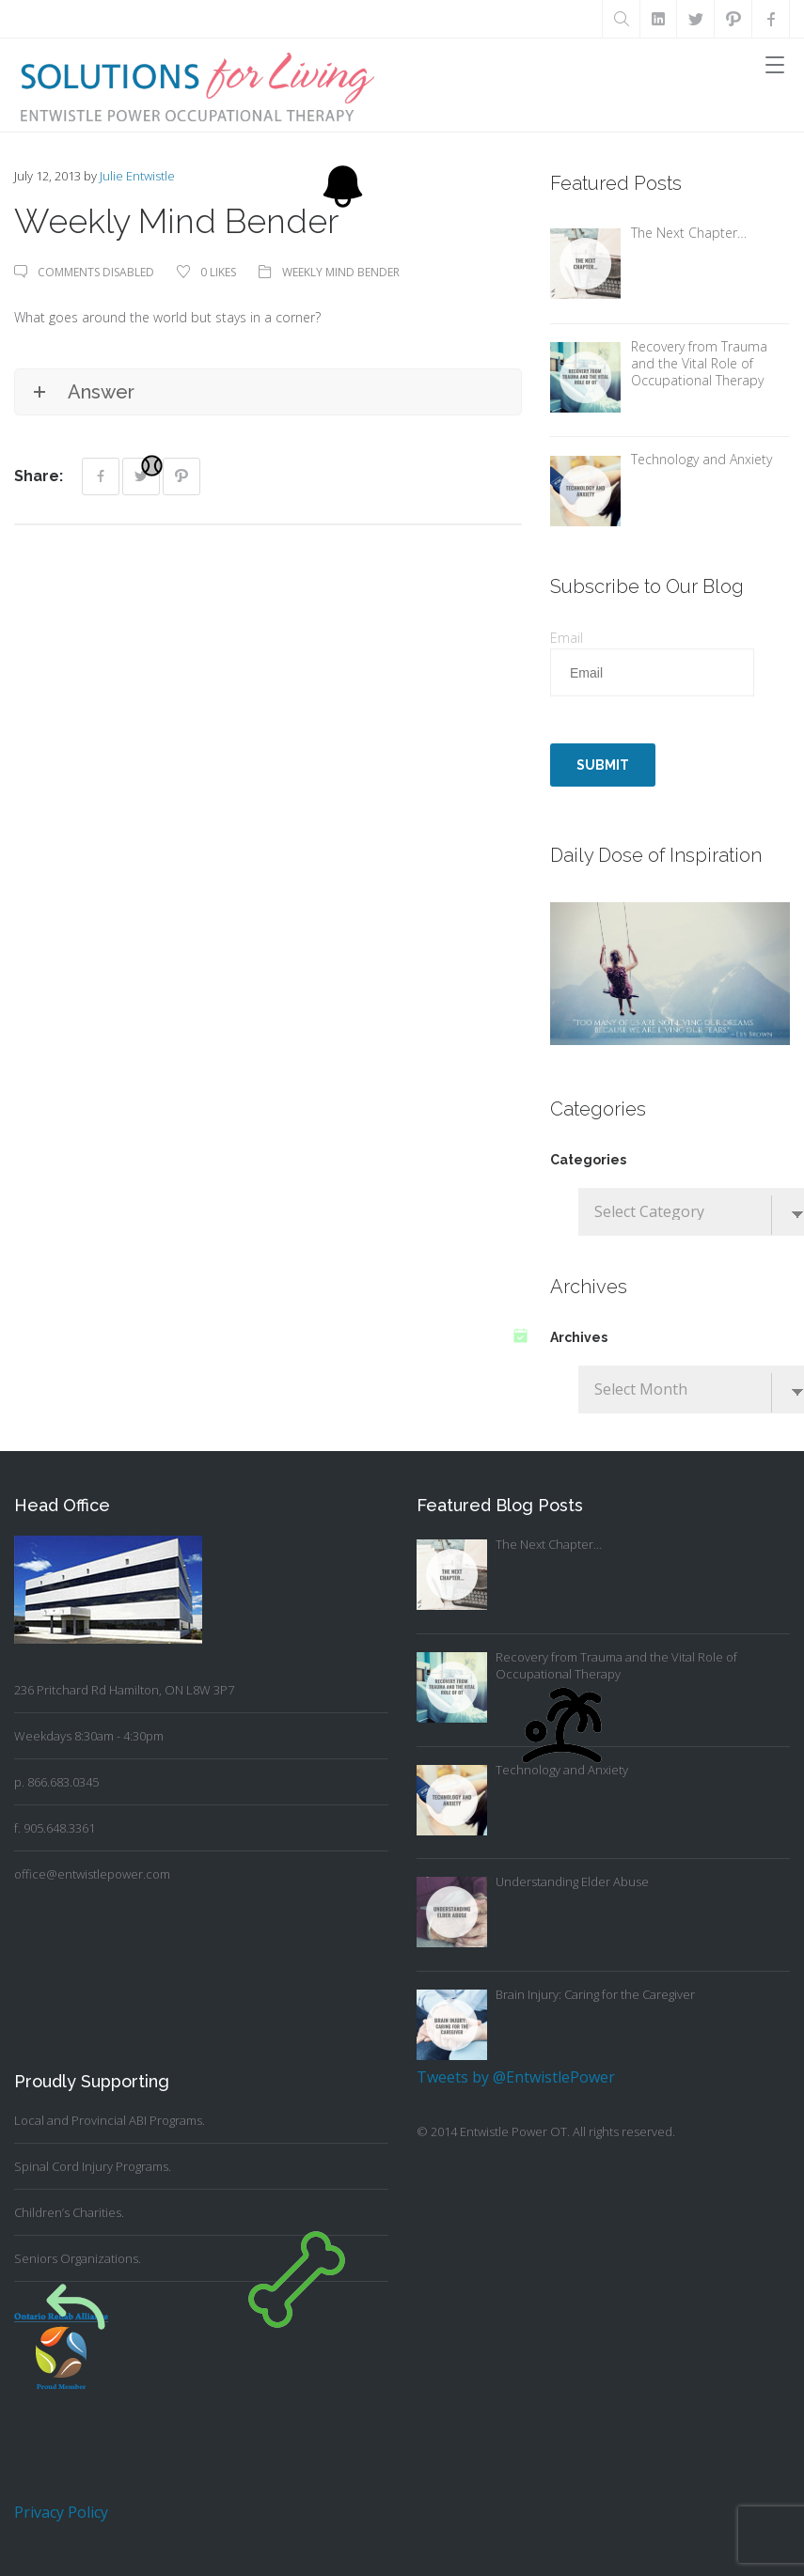  What do you see at coordinates (561, 1725) in the screenshot?
I see `indicates vacation or travel mode` at bounding box center [561, 1725].